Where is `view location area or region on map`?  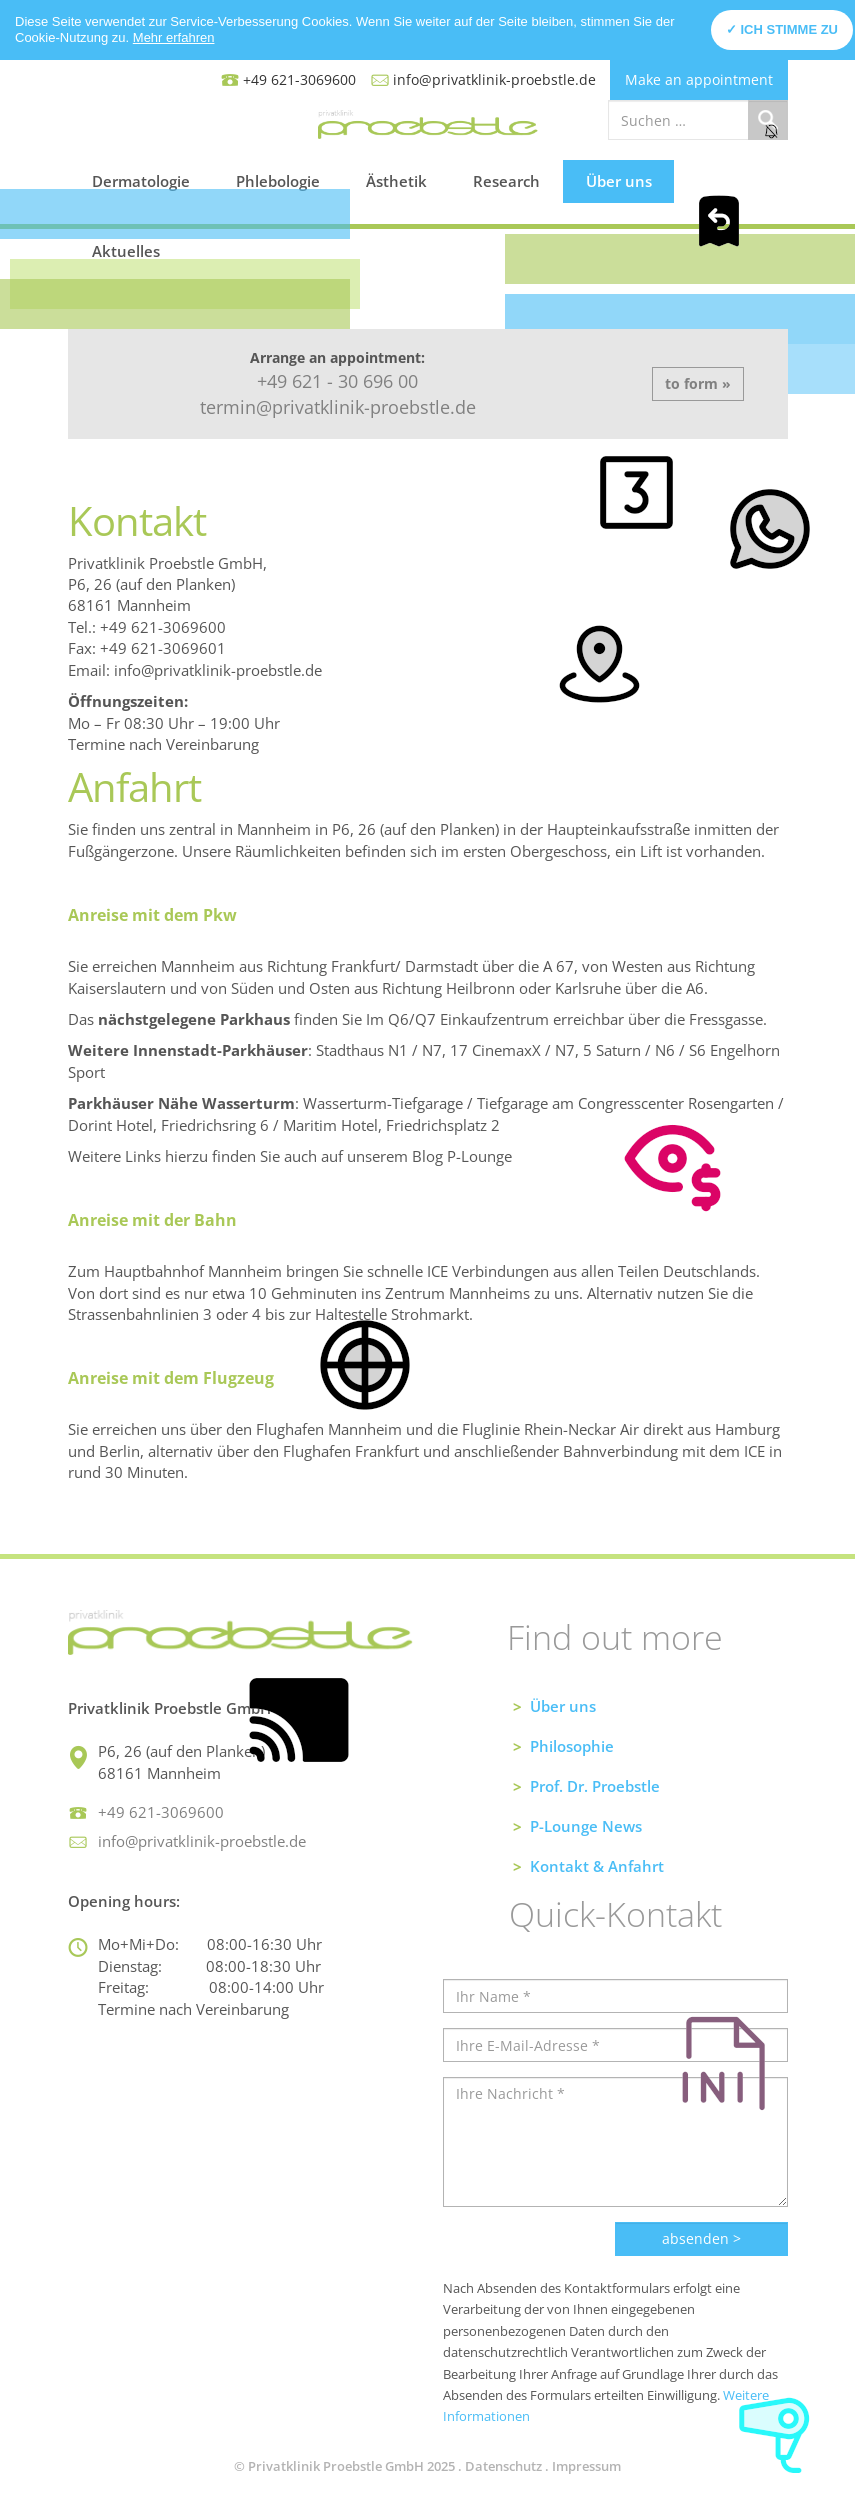
view location area or region on map is located at coordinates (599, 665).